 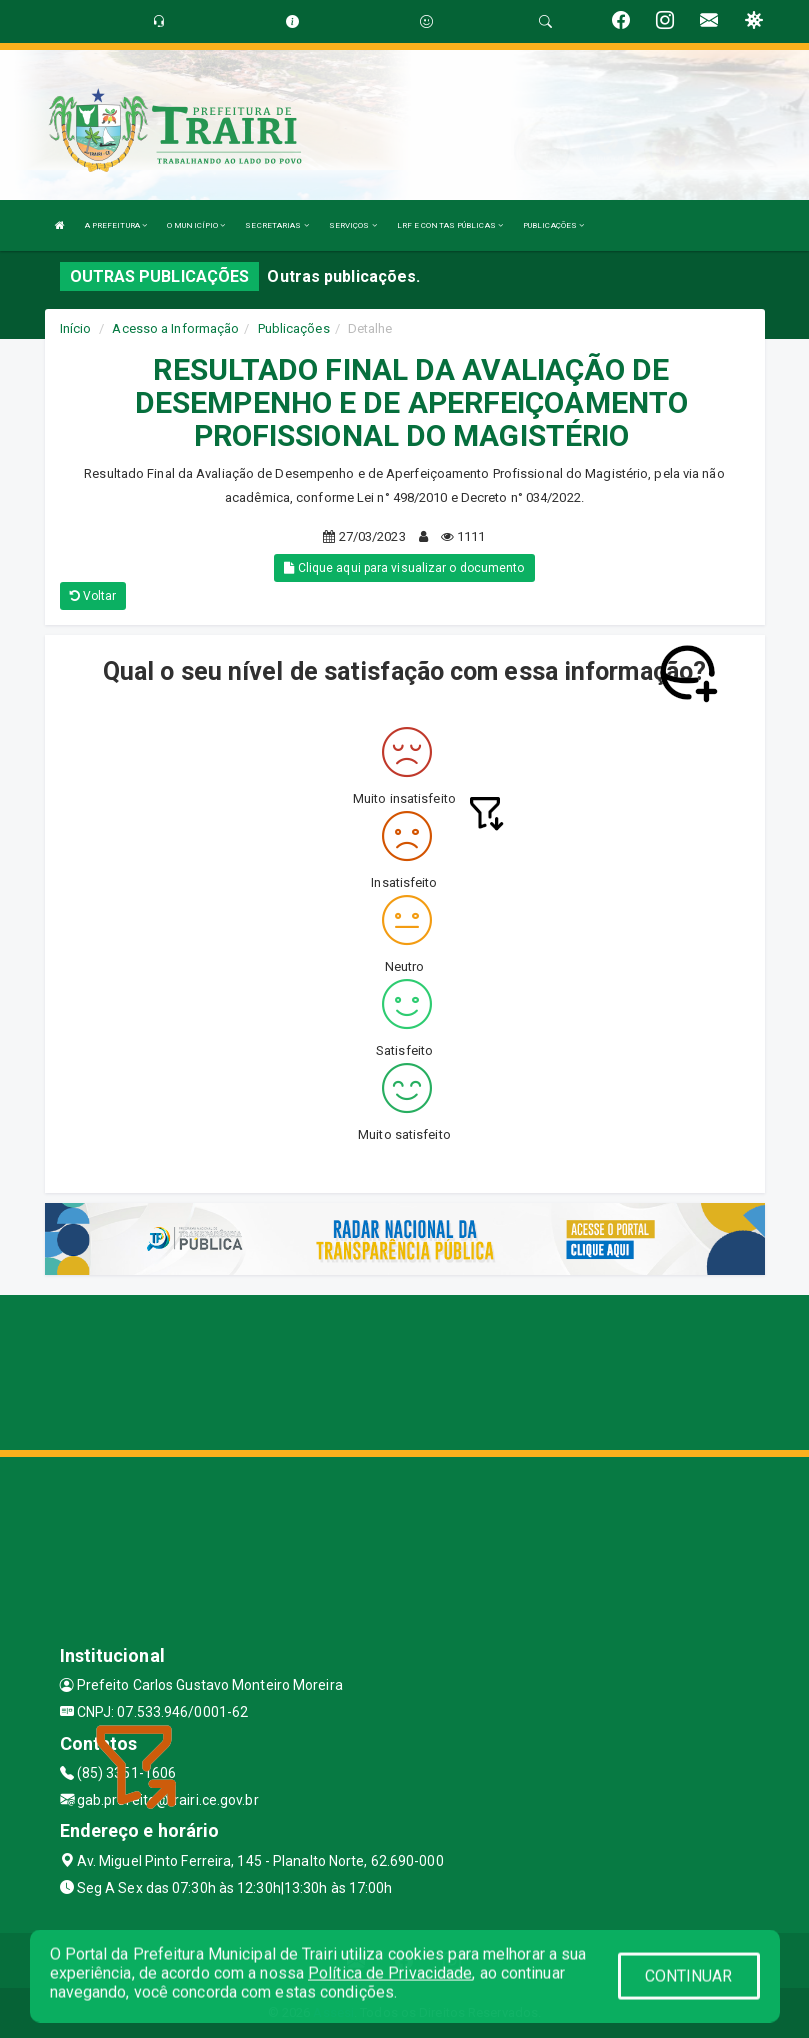 What do you see at coordinates (687, 672) in the screenshot?
I see `add a new globe or world location` at bounding box center [687, 672].